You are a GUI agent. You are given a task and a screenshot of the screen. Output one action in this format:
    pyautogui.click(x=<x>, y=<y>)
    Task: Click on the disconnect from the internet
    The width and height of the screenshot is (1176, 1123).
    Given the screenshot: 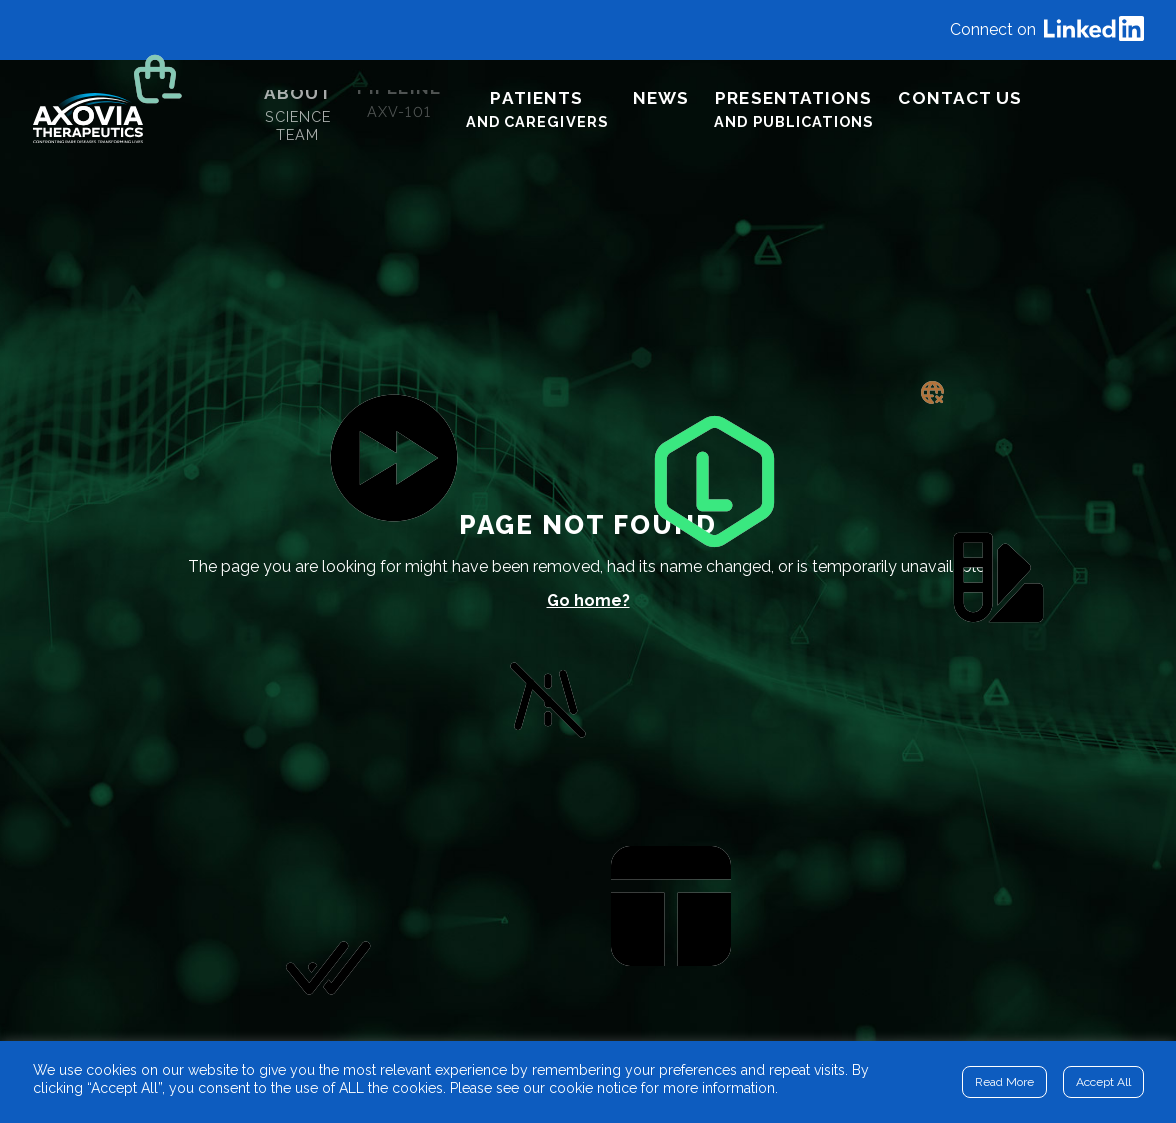 What is the action you would take?
    pyautogui.click(x=932, y=392)
    